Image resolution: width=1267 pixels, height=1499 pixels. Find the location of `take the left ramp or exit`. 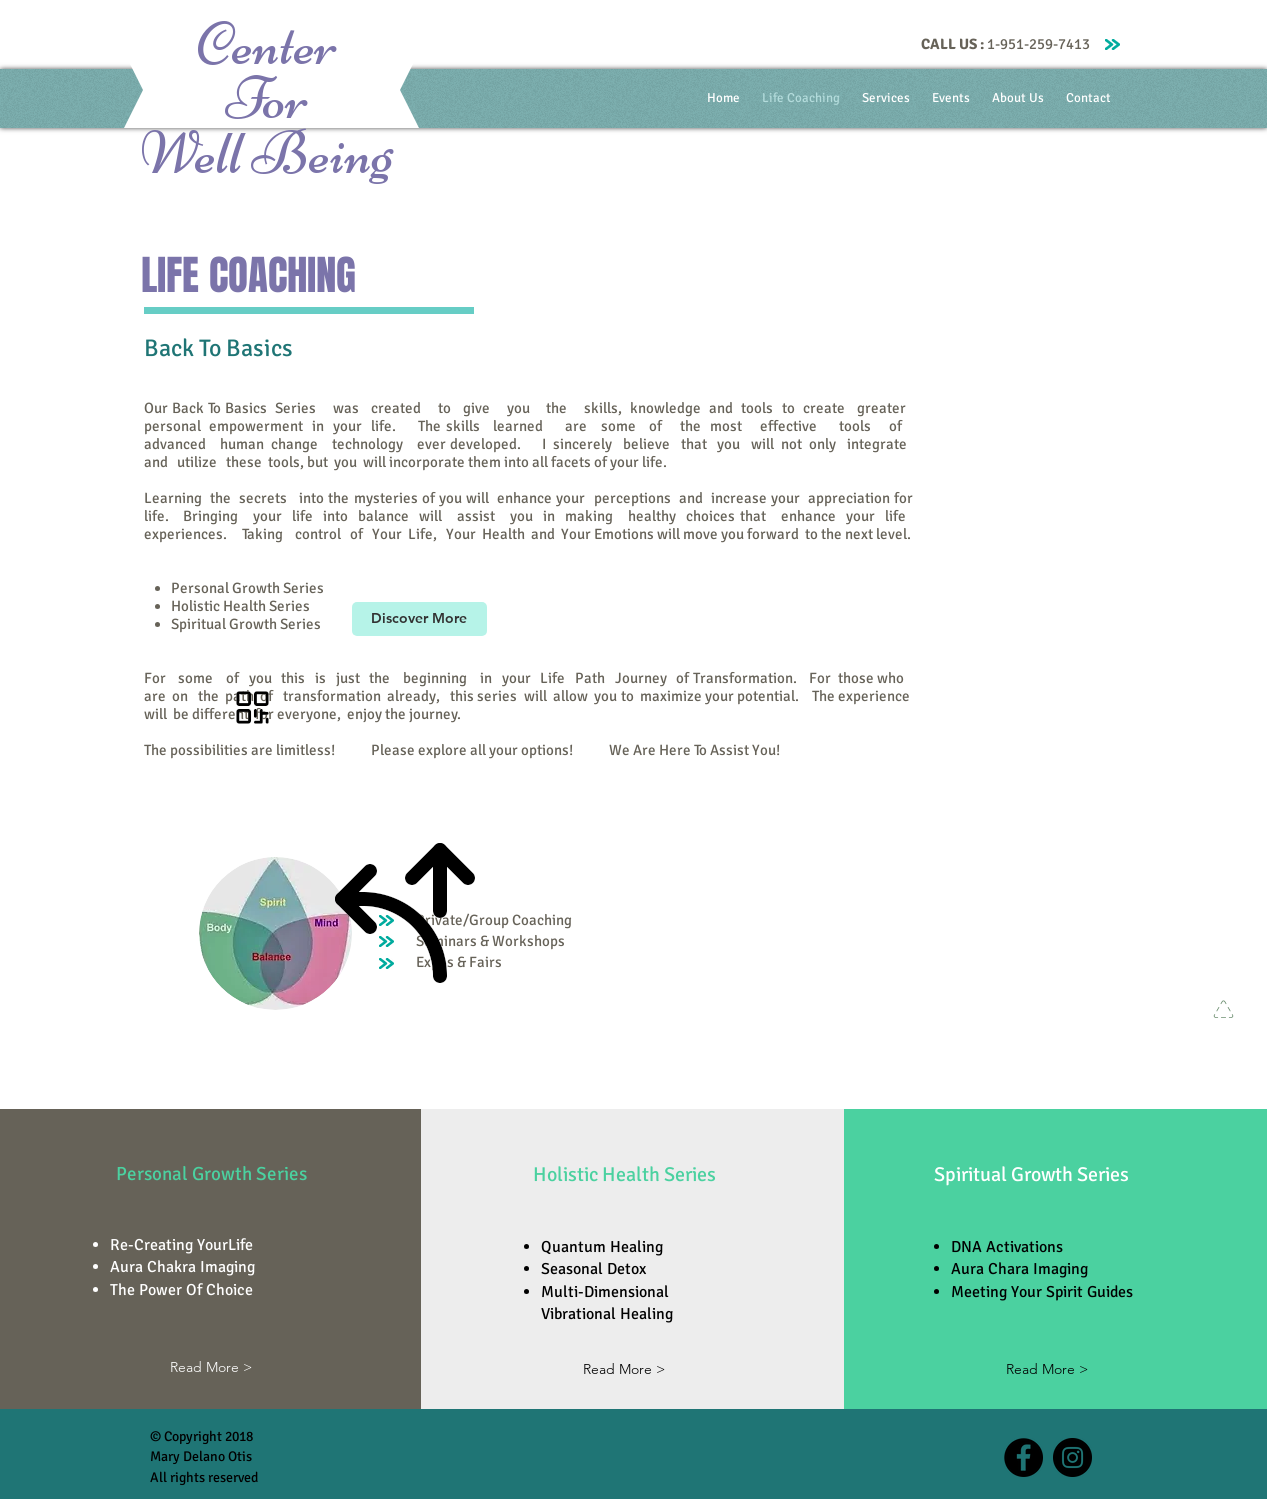

take the left ramp or exit is located at coordinates (405, 913).